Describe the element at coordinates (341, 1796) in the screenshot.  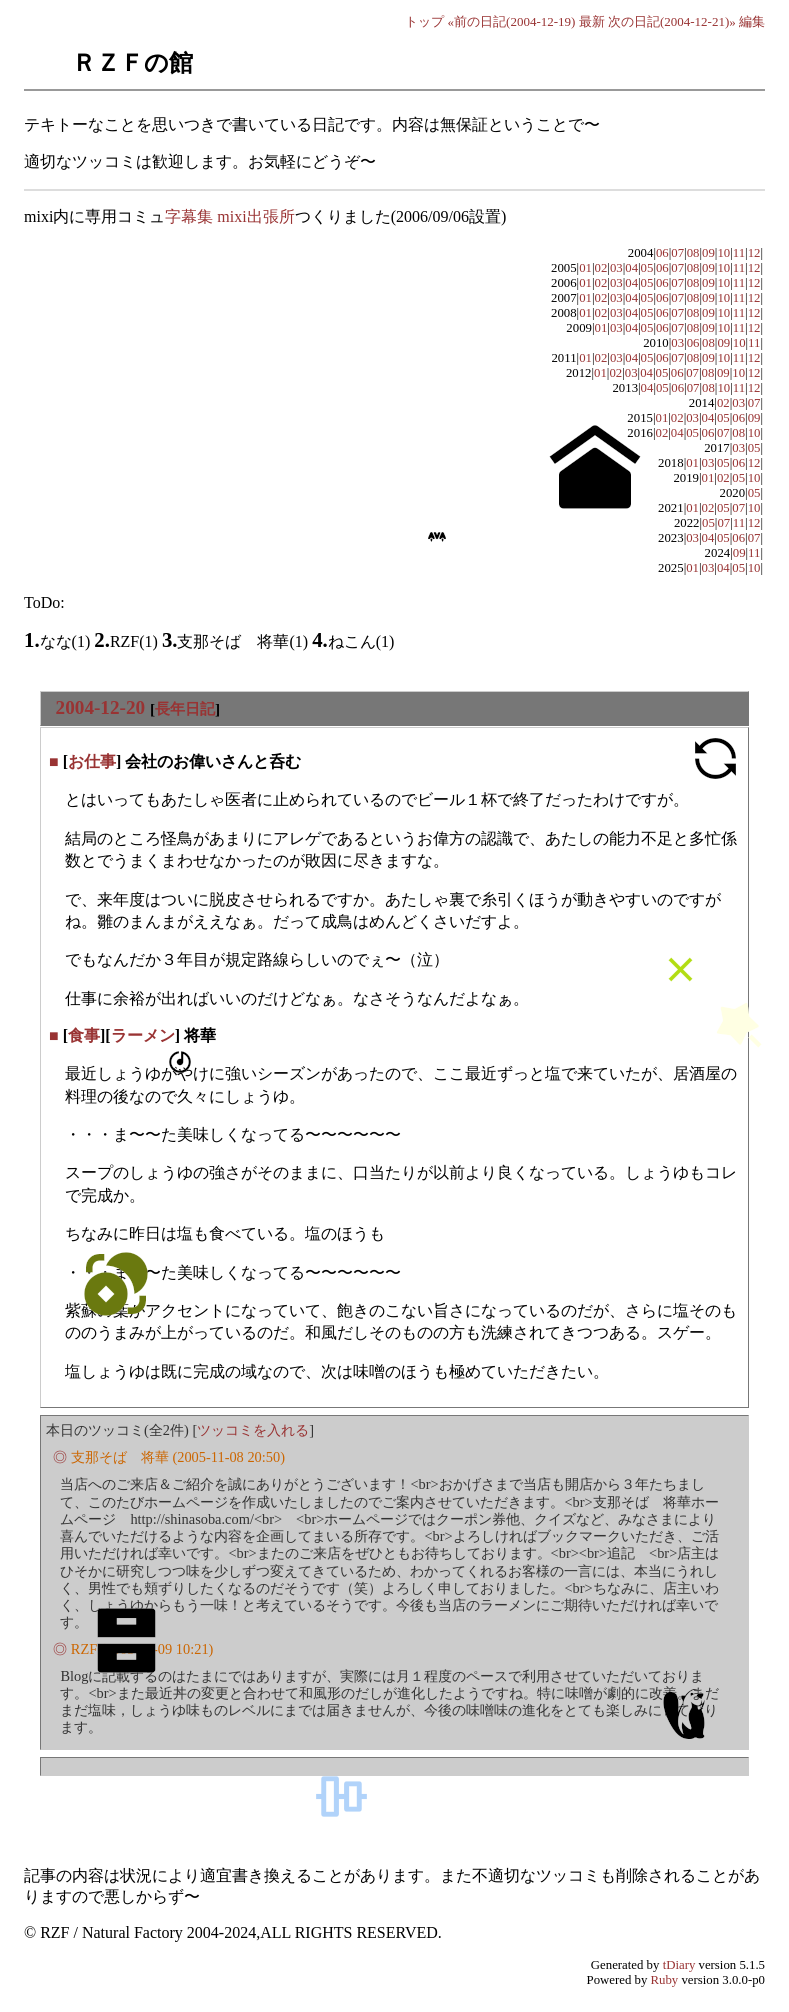
I see `align items to vertical center` at that location.